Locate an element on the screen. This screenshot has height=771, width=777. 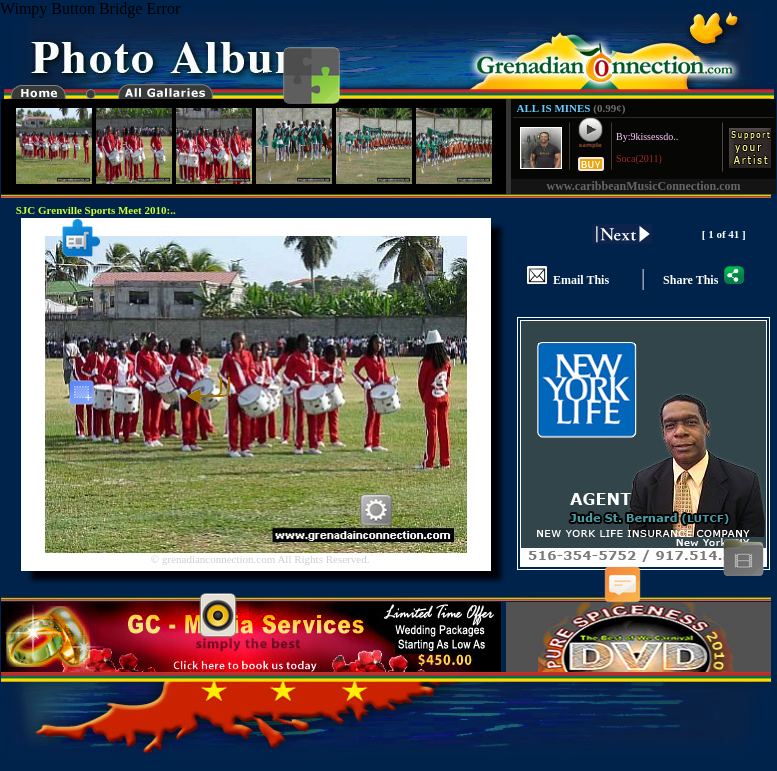
open messaging or chat application is located at coordinates (622, 584).